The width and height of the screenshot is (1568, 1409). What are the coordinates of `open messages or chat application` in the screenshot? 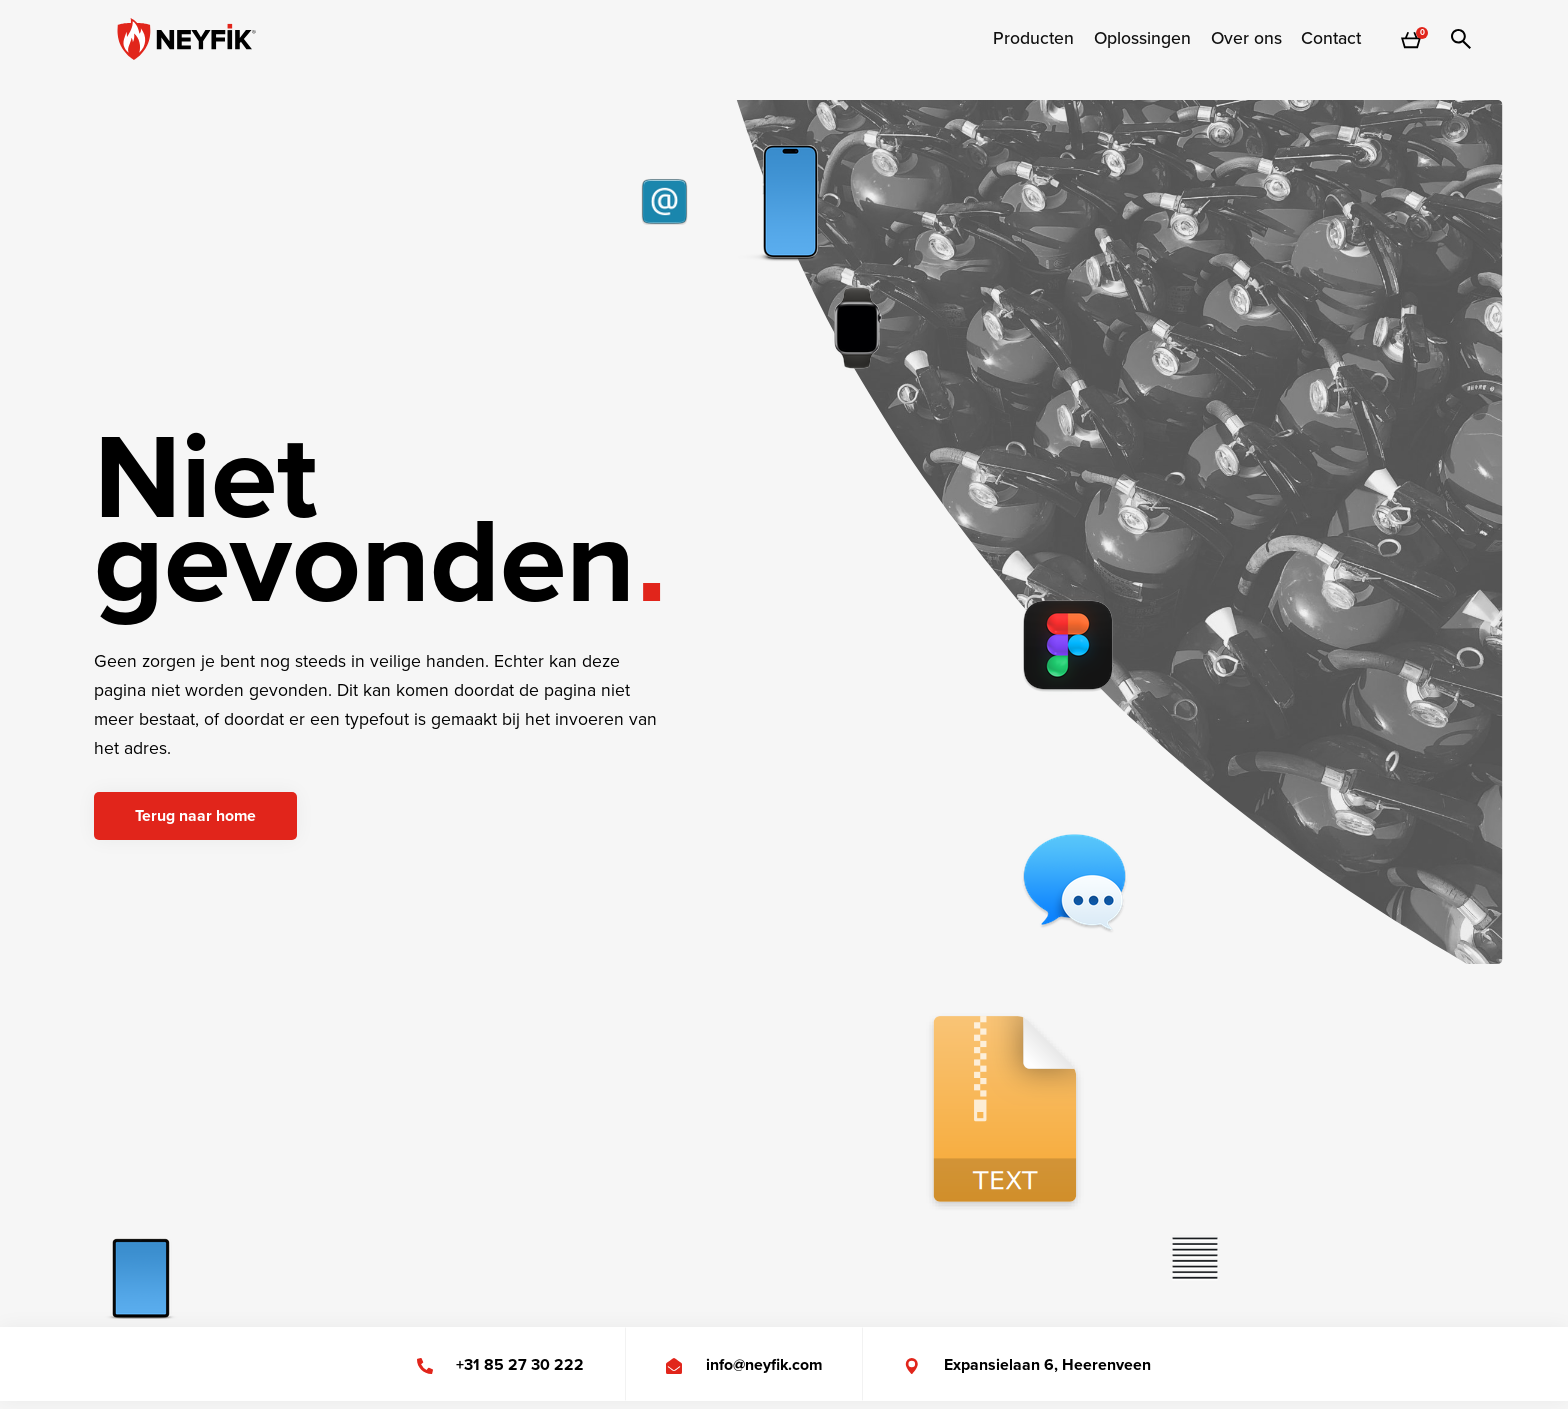 It's located at (1074, 880).